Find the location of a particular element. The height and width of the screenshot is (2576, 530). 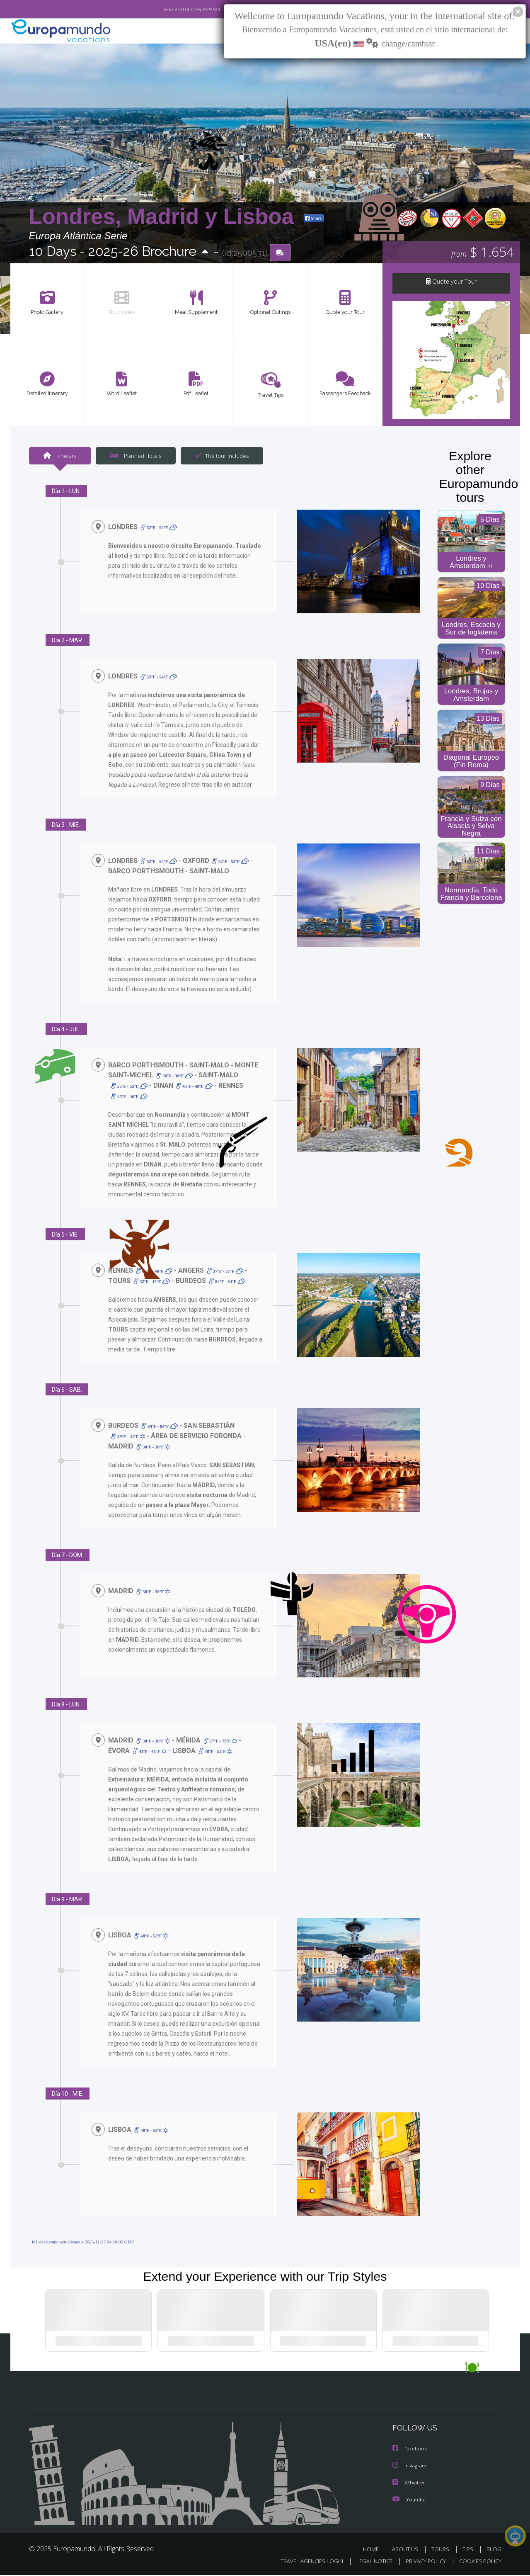

cheese or dairy food item in a game inventory is located at coordinates (55, 1067).